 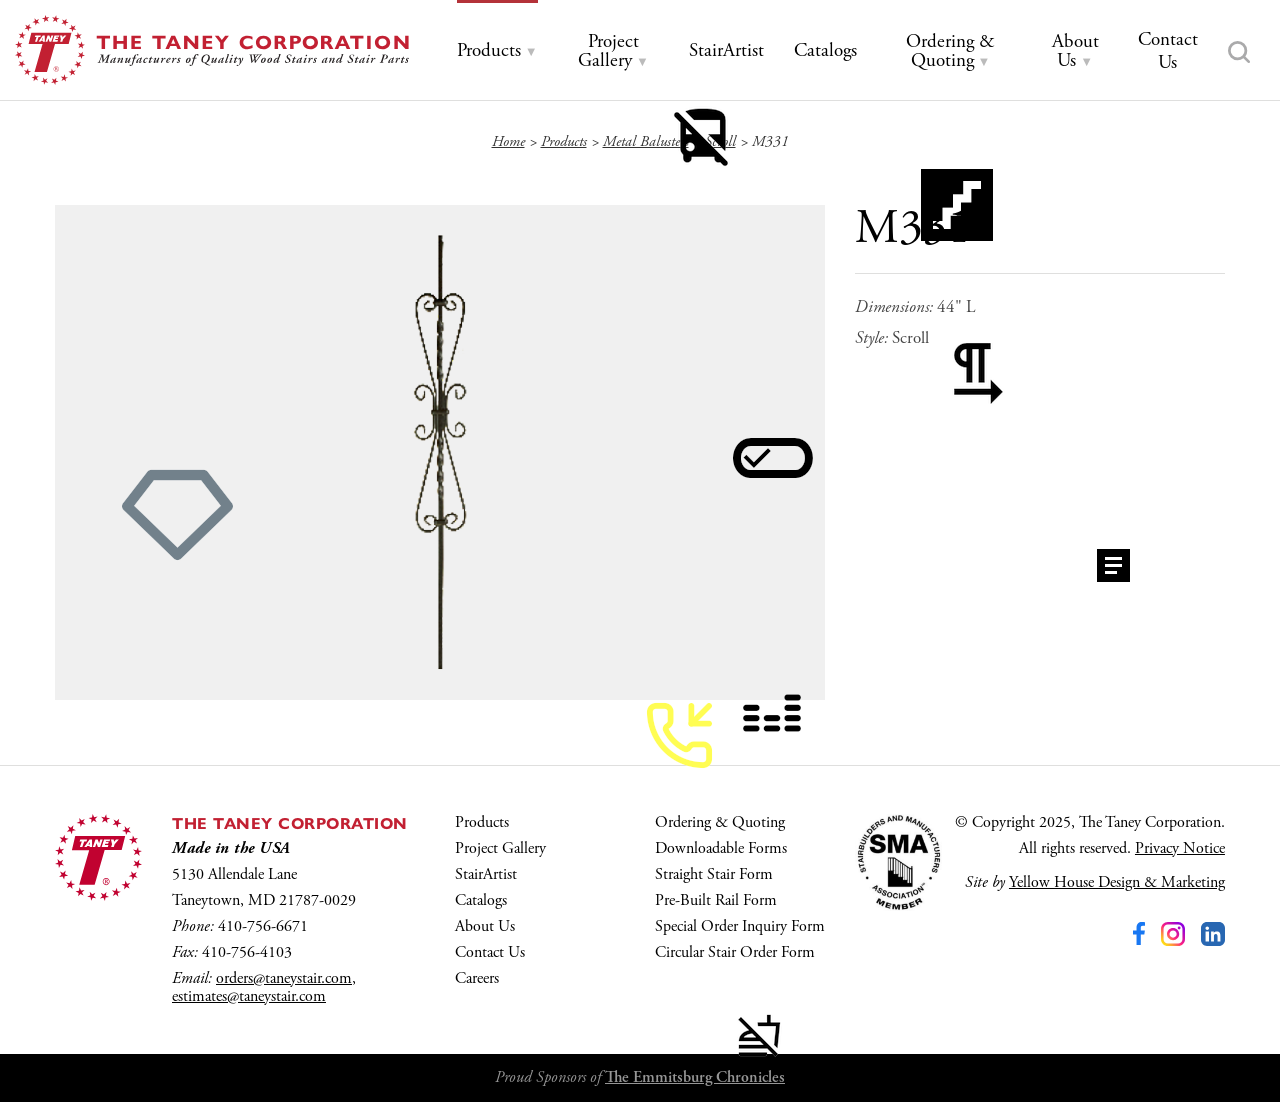 I want to click on no bus transfer available at this stop, so click(x=703, y=137).